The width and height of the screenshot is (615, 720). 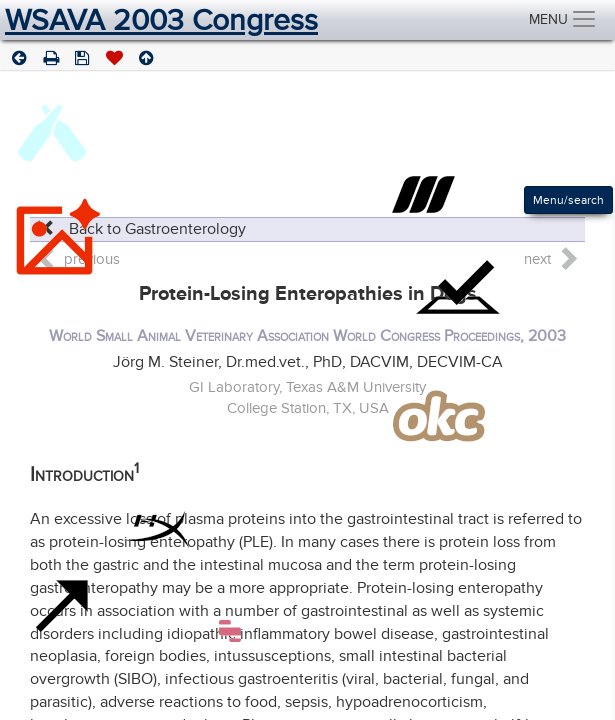 I want to click on meilisearch search engine logo, so click(x=423, y=194).